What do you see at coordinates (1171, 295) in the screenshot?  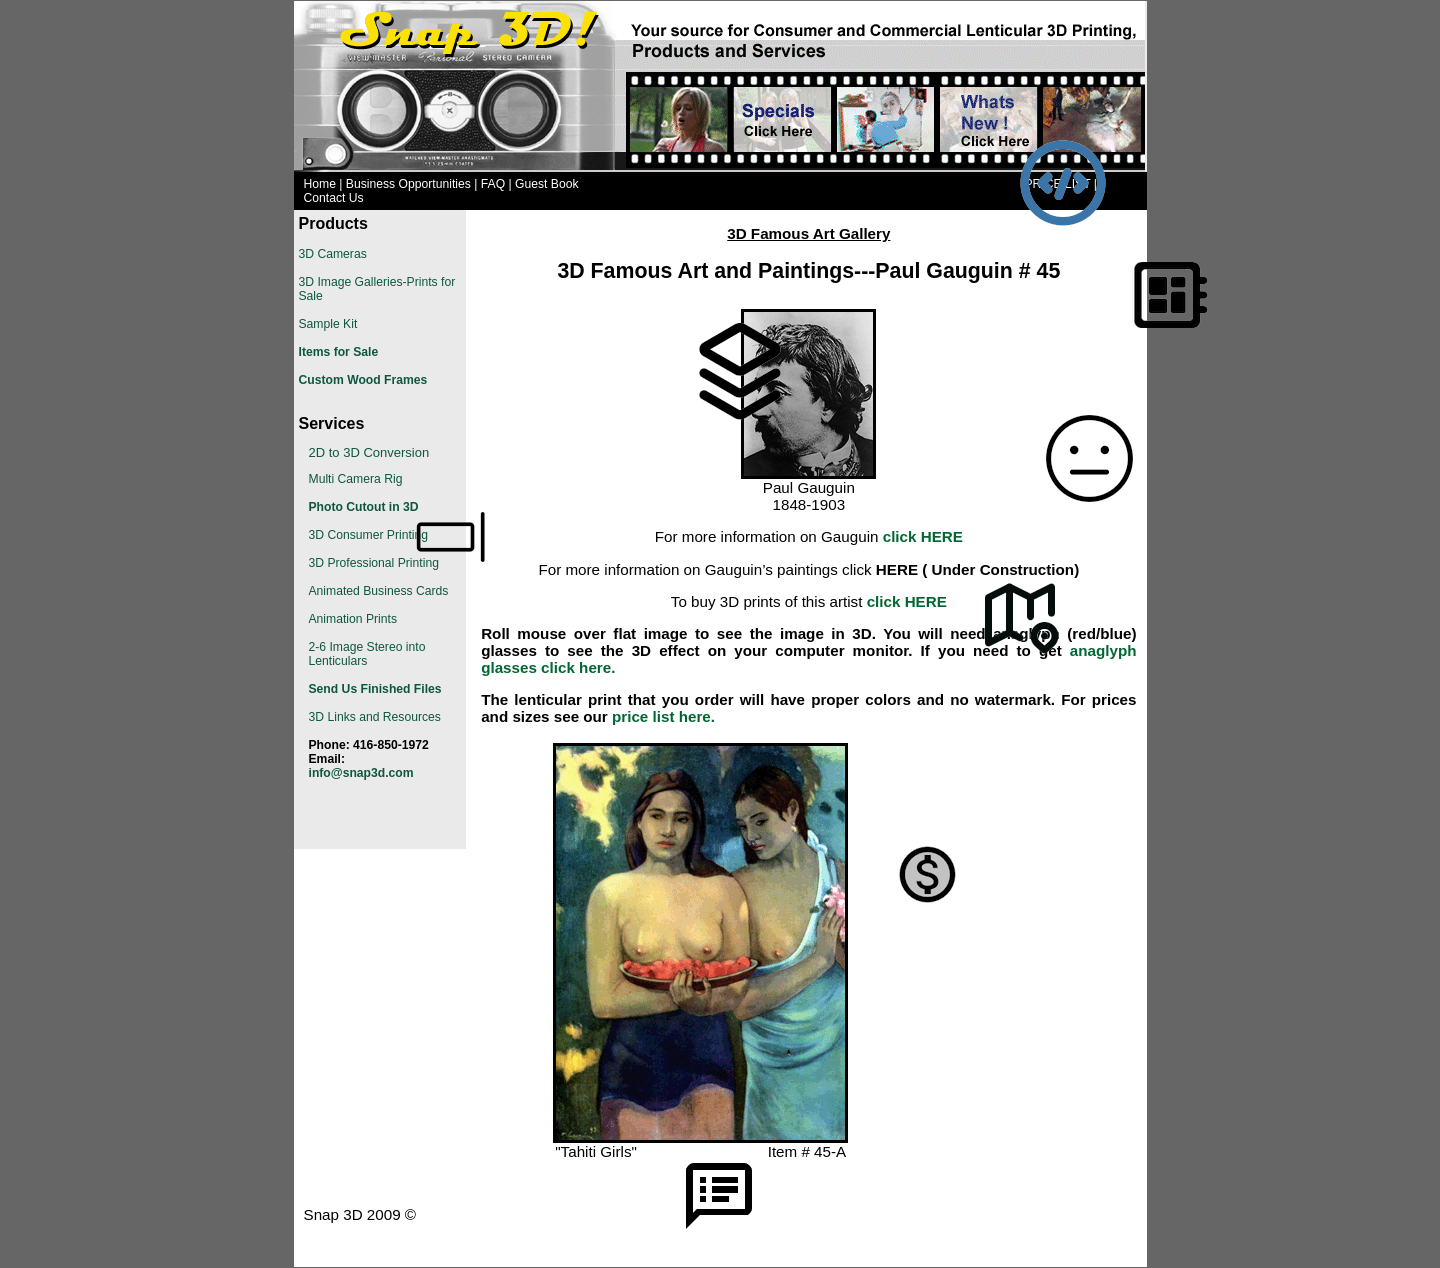 I see `access developer or hardware settings` at bounding box center [1171, 295].